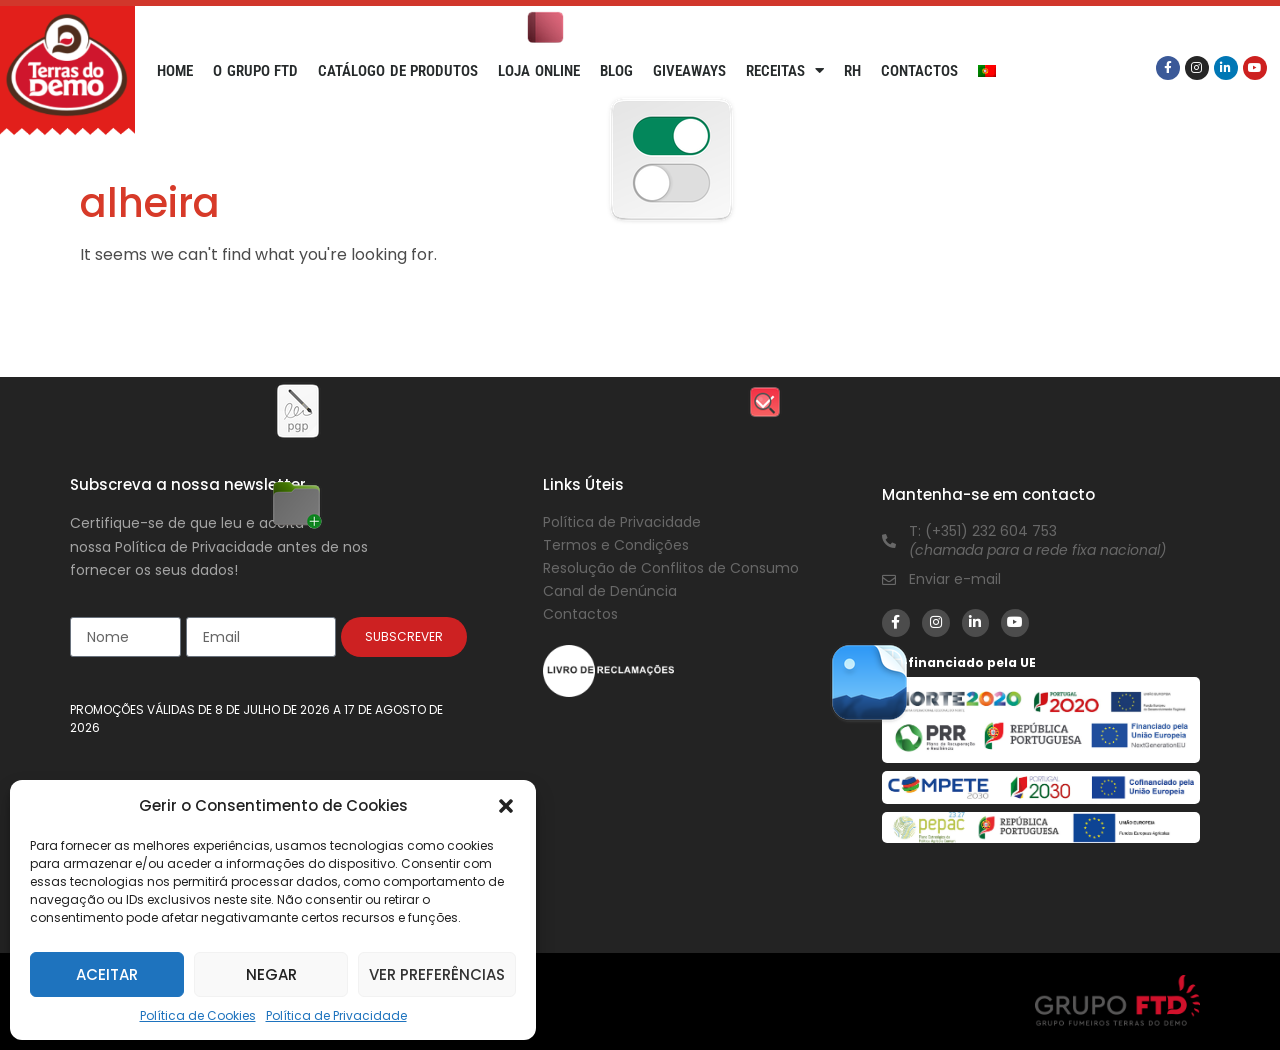 Image resolution: width=1280 pixels, height=1050 pixels. What do you see at coordinates (671, 159) in the screenshot?
I see `open gnome tweaks to customize desktop settings` at bounding box center [671, 159].